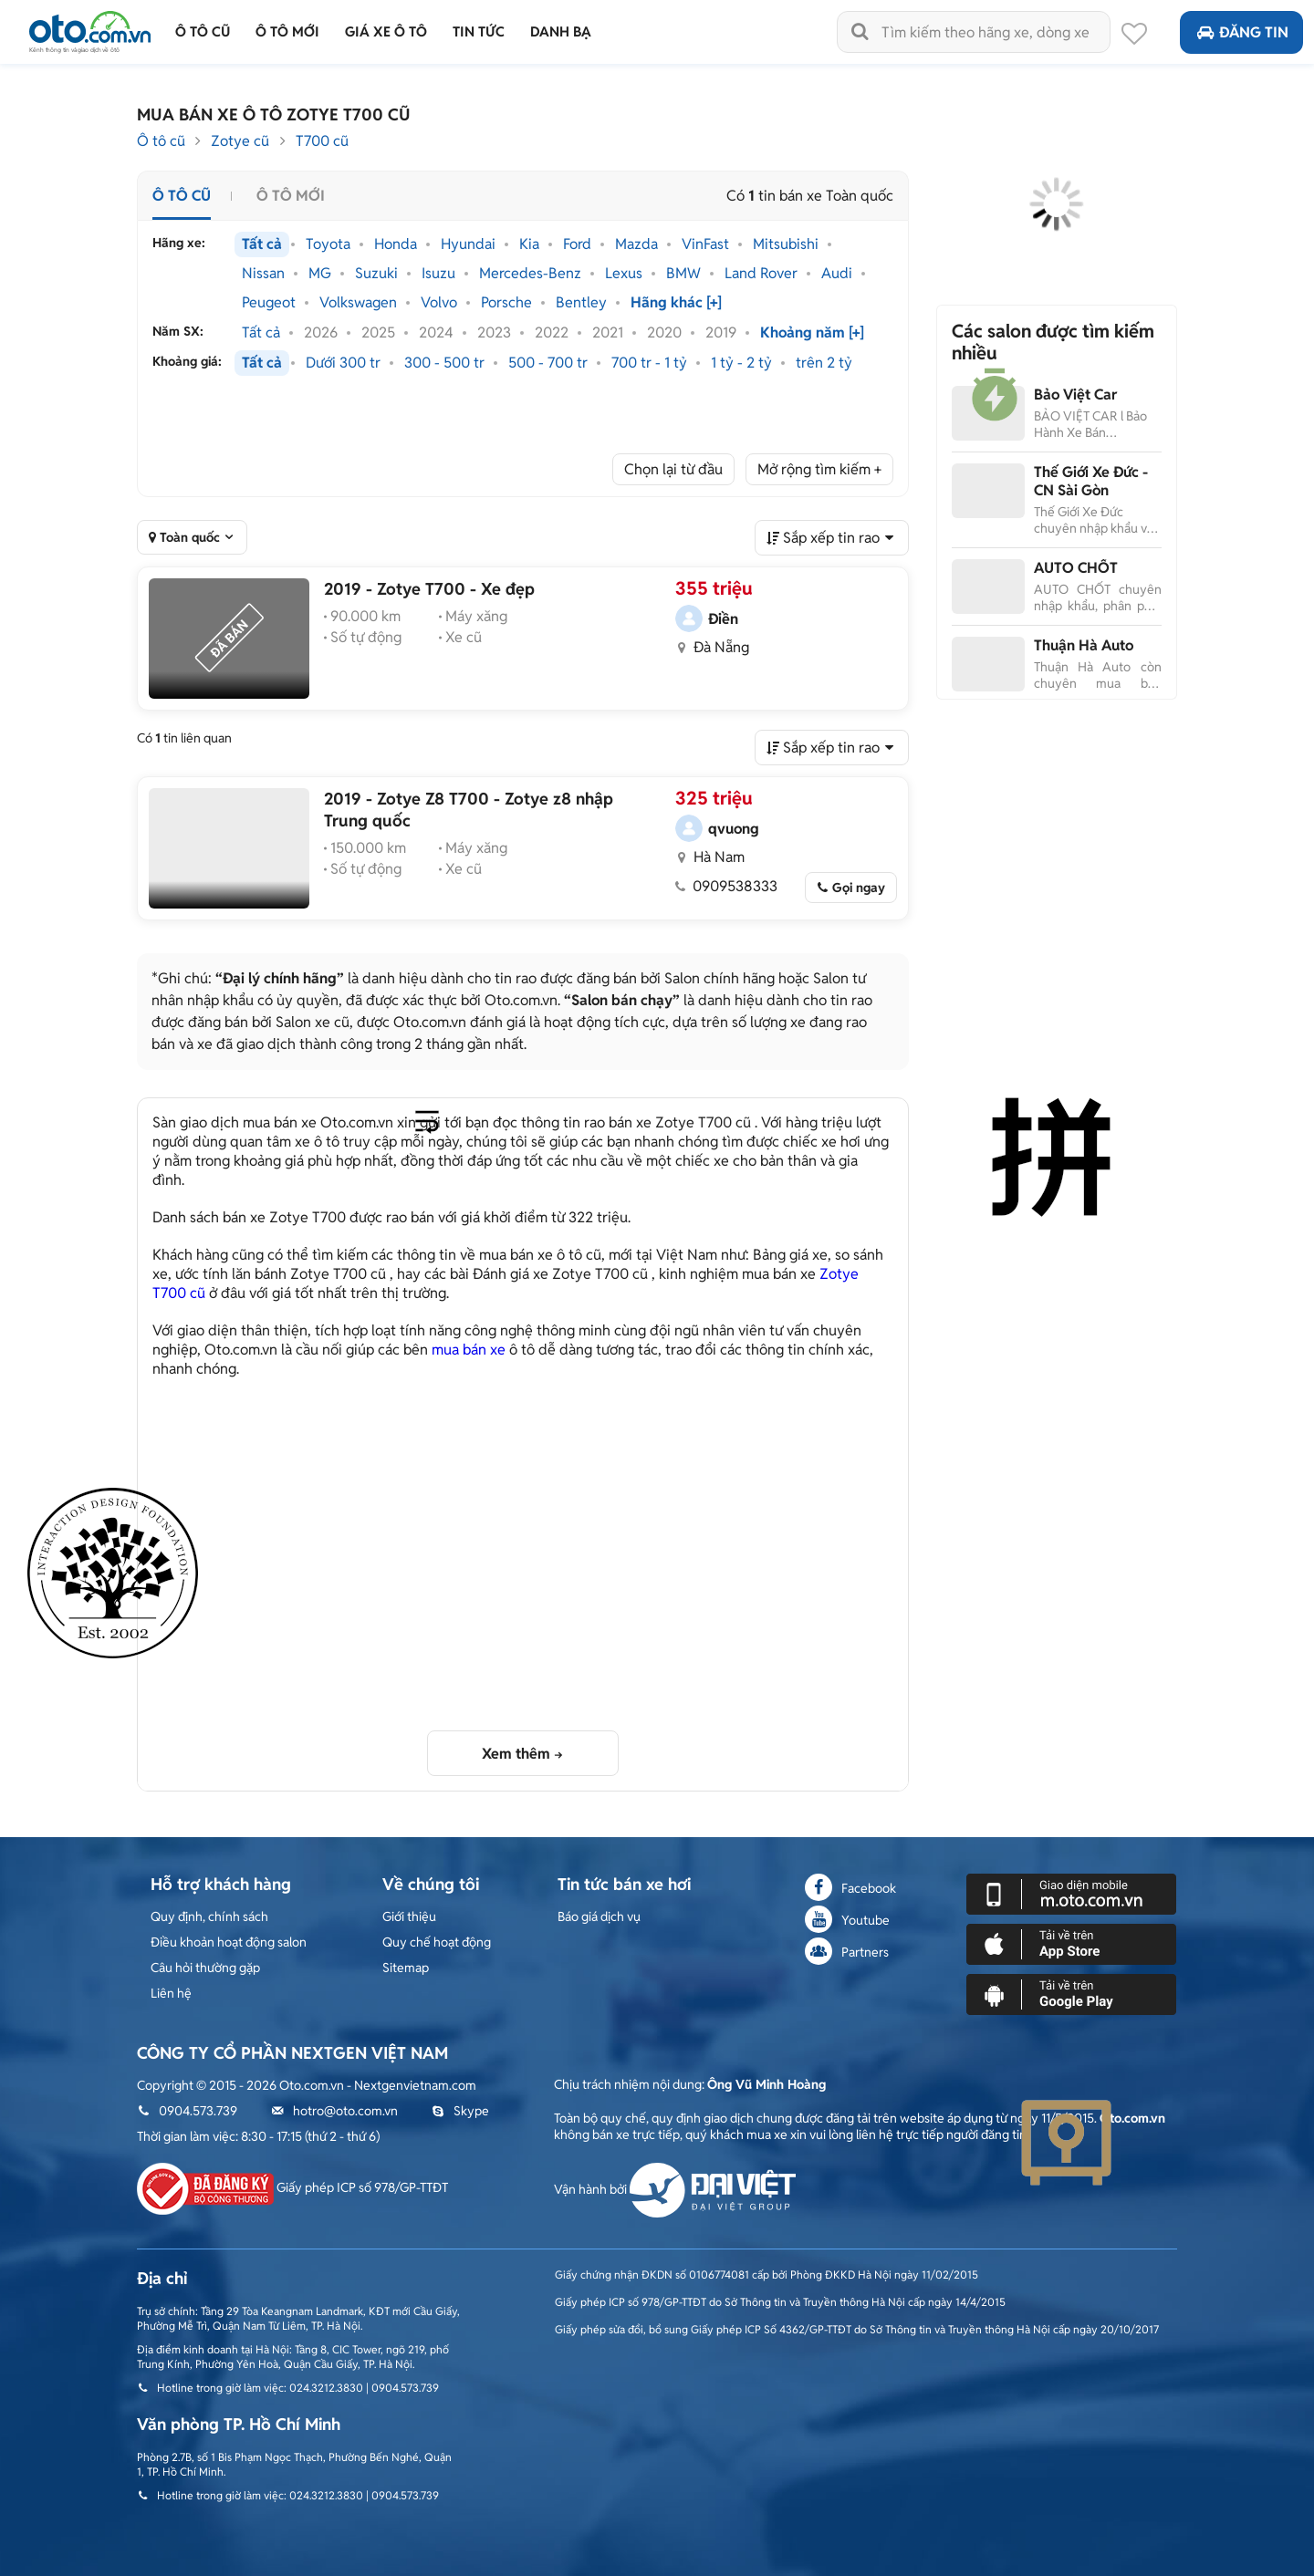 Image resolution: width=1314 pixels, height=2576 pixels. Describe the element at coordinates (995, 396) in the screenshot. I see `start a quick timer or speed countdown` at that location.